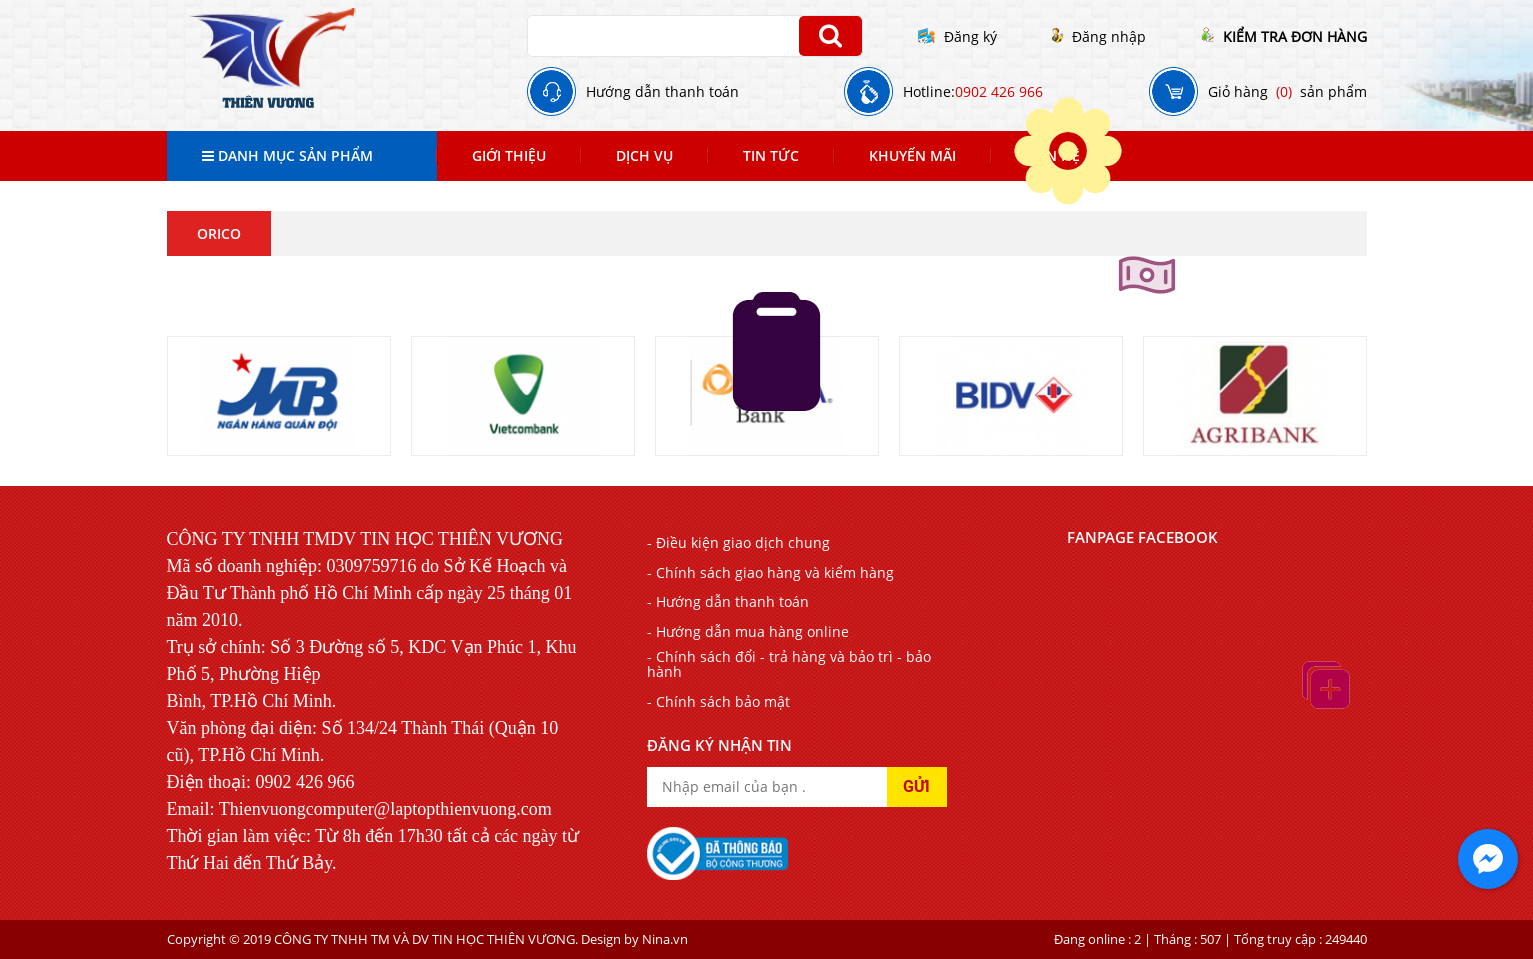 The image size is (1533, 959). Describe the element at coordinates (1326, 685) in the screenshot. I see `duplicate or copy an item` at that location.